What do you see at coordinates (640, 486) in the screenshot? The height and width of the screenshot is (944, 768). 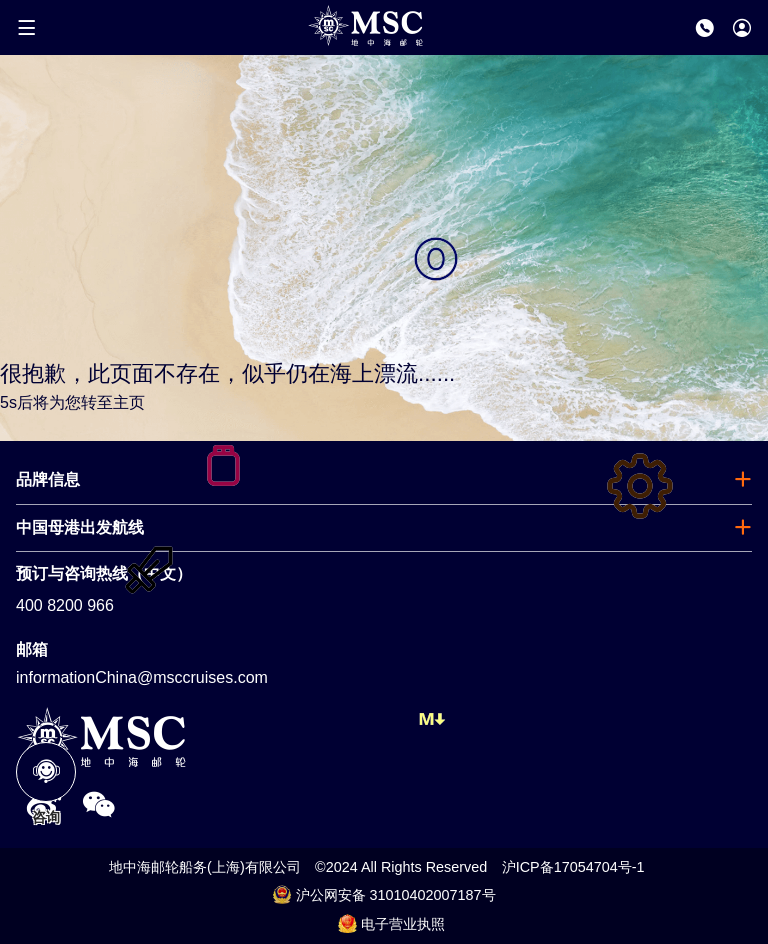 I see `access settings or preferences` at bounding box center [640, 486].